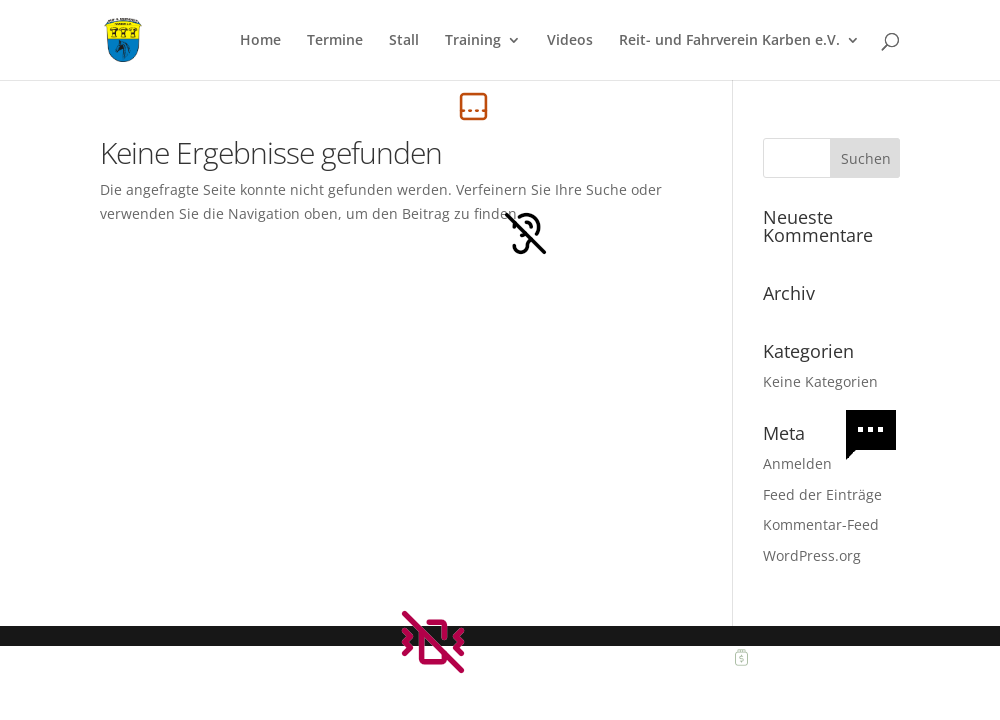 This screenshot has width=1000, height=720. What do you see at coordinates (741, 657) in the screenshot?
I see `leave a tip or donation` at bounding box center [741, 657].